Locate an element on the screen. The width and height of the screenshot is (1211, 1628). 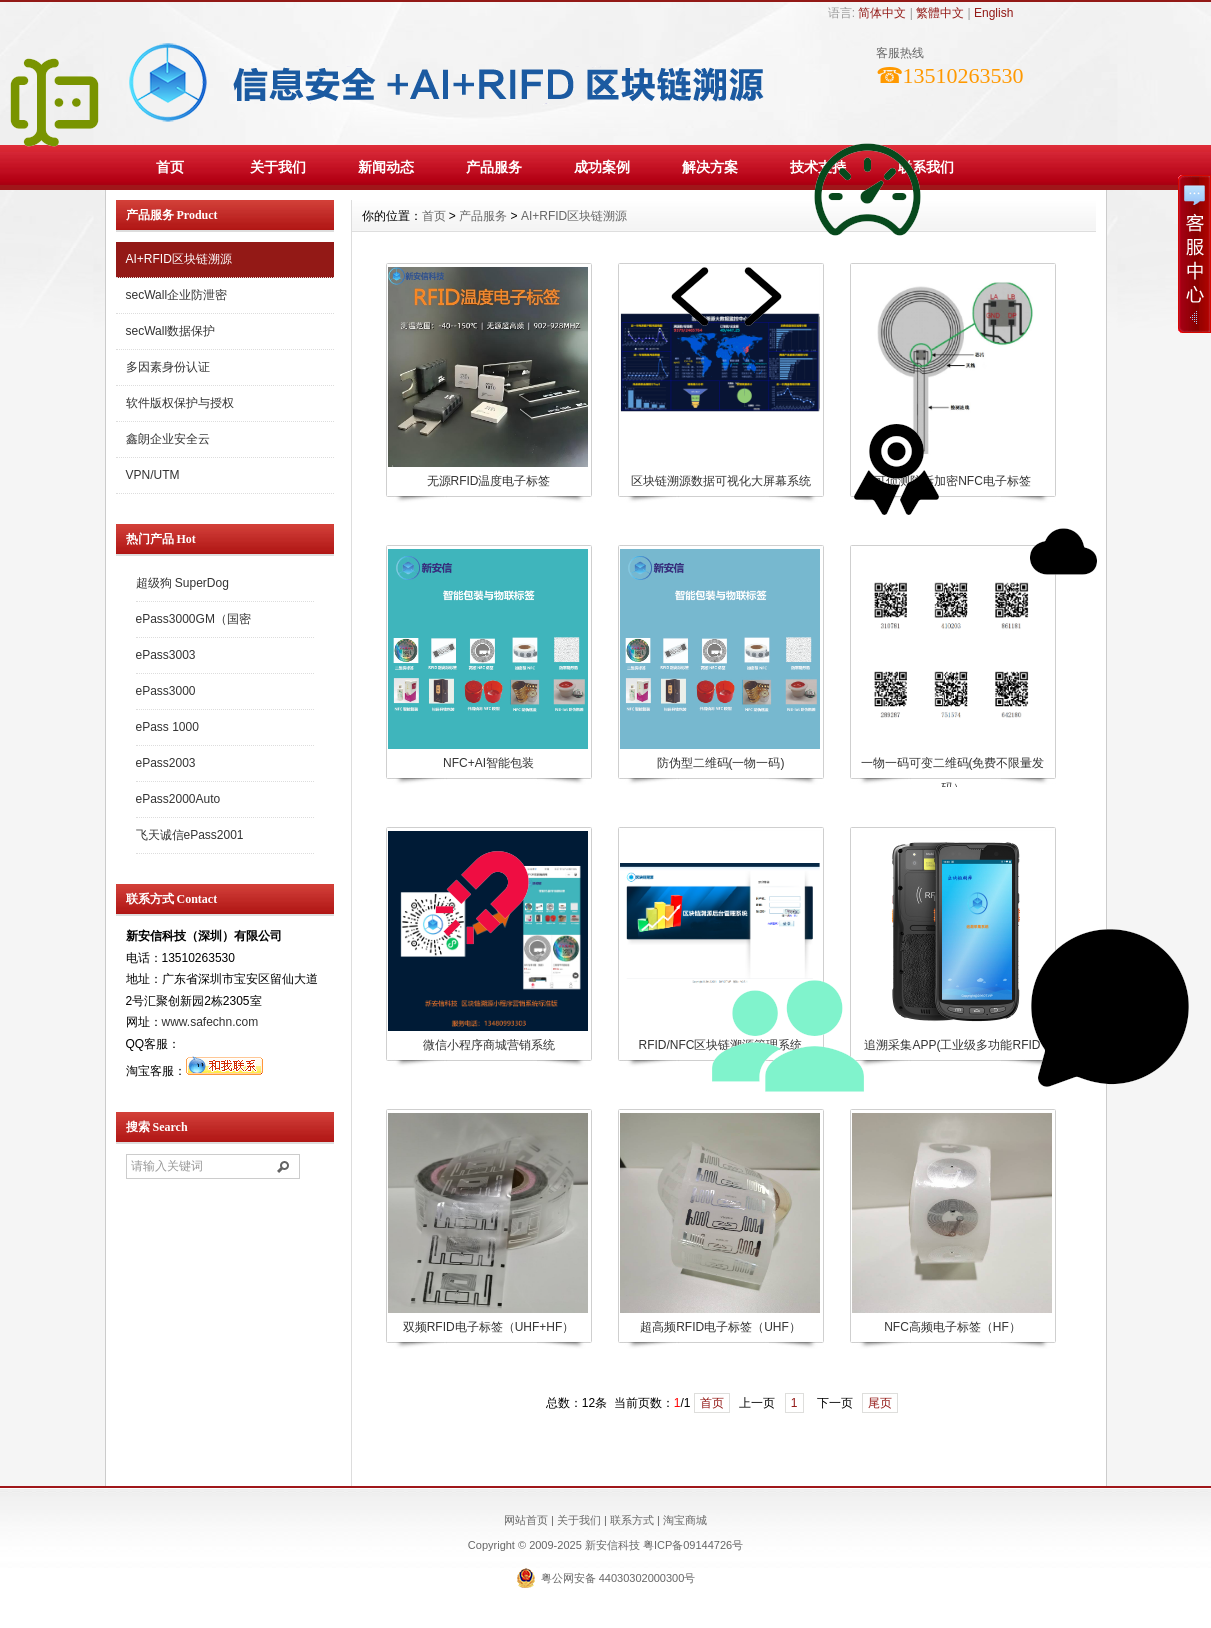
view performance or speed metrics is located at coordinates (867, 189).